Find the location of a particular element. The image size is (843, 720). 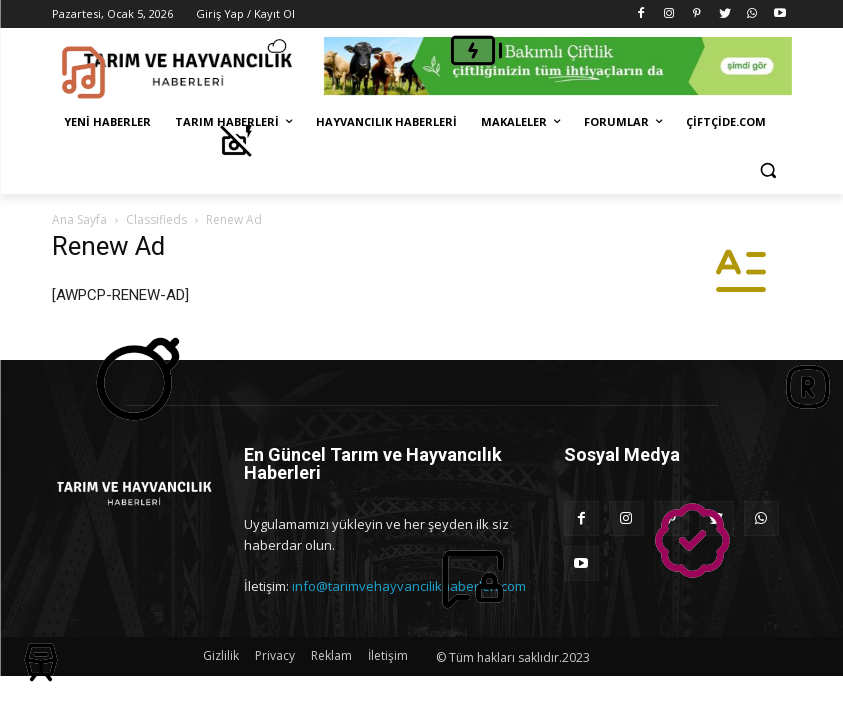

indicates a verified account or profile is located at coordinates (692, 540).